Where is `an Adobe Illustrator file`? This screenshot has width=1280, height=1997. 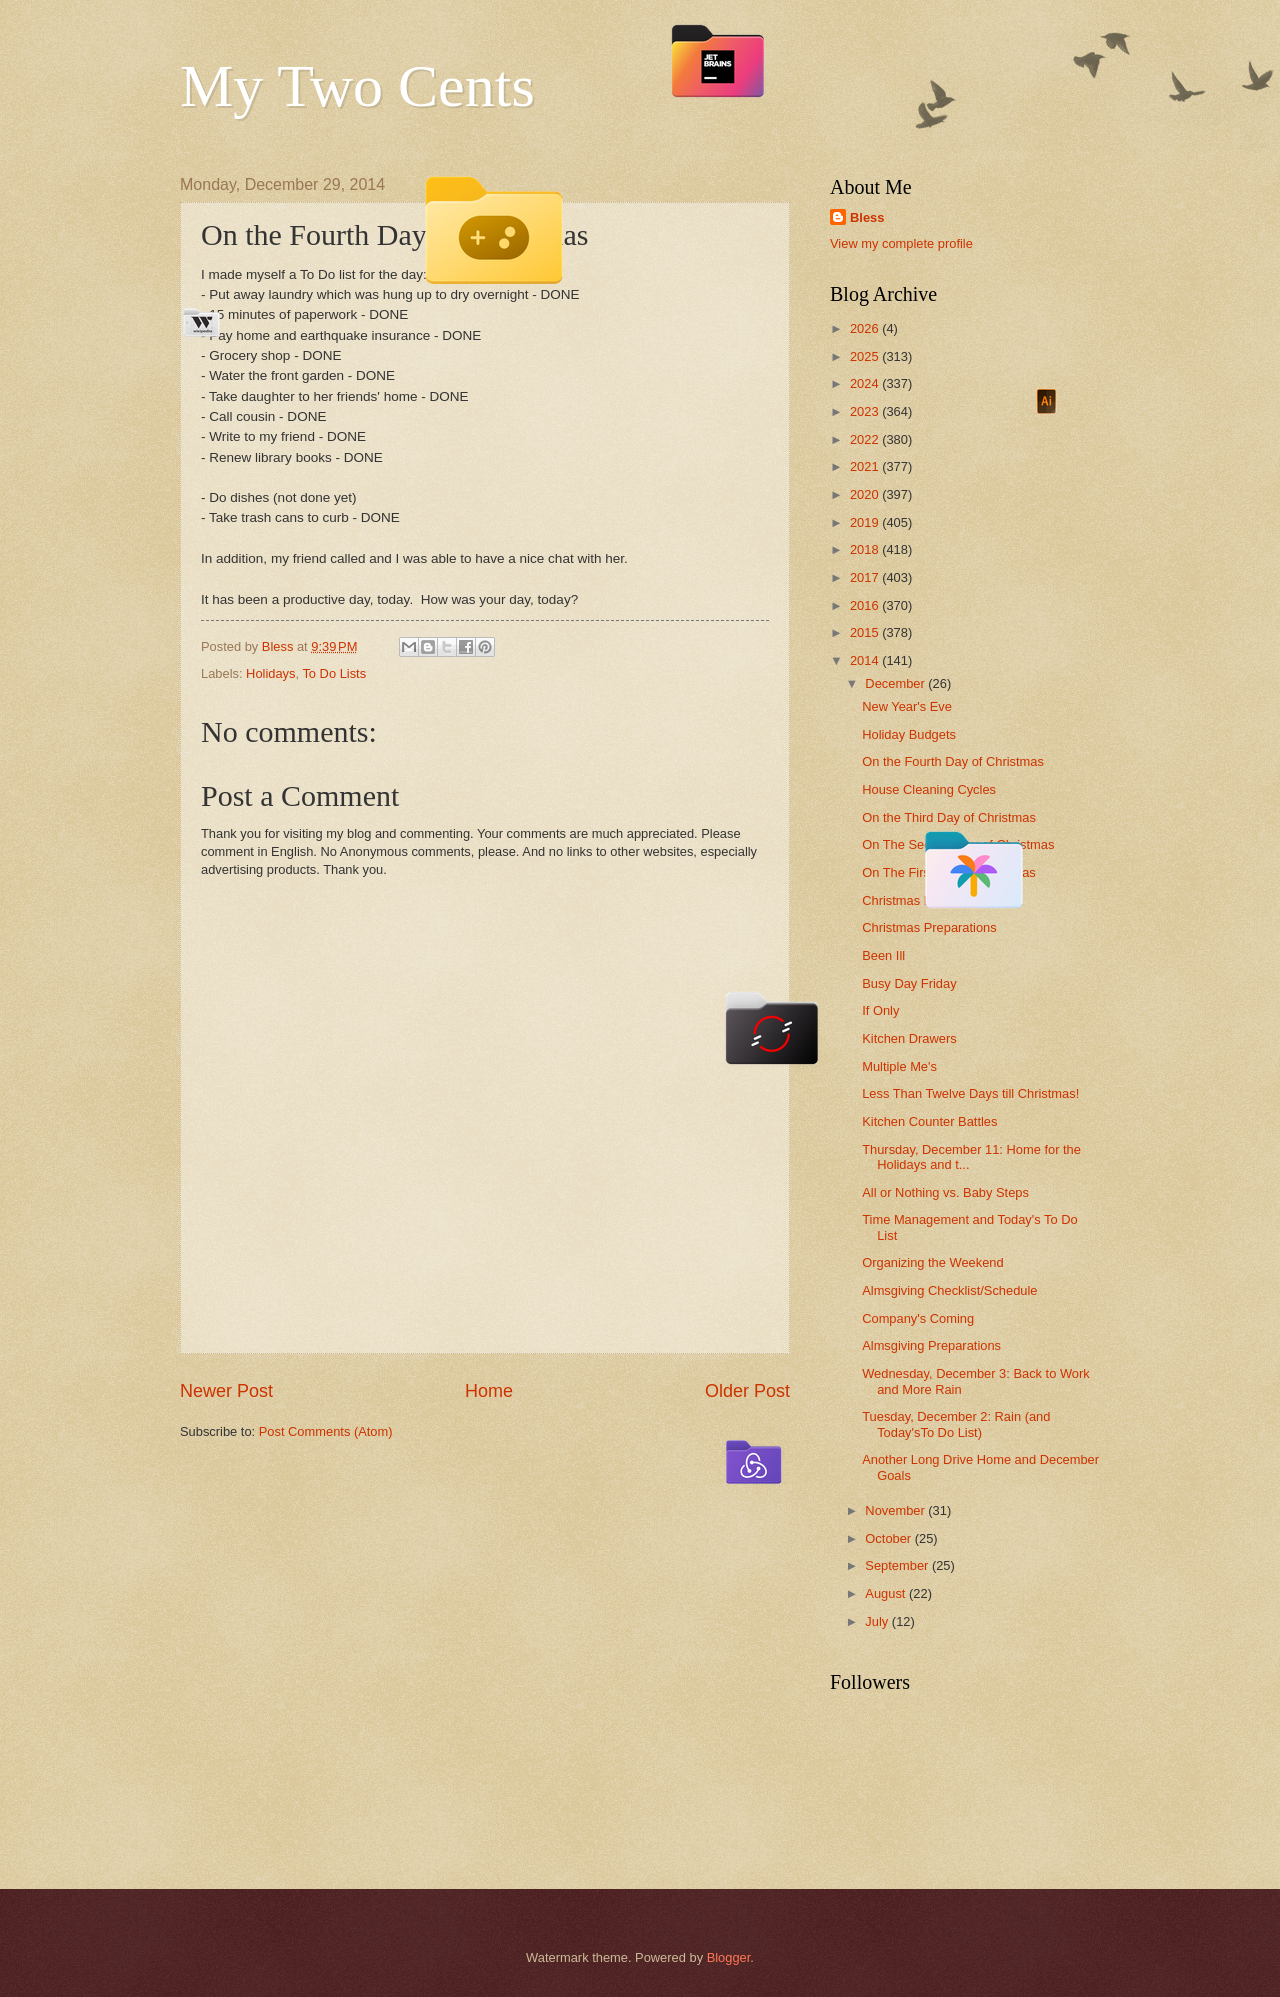
an Adobe Illustrator file is located at coordinates (1046, 401).